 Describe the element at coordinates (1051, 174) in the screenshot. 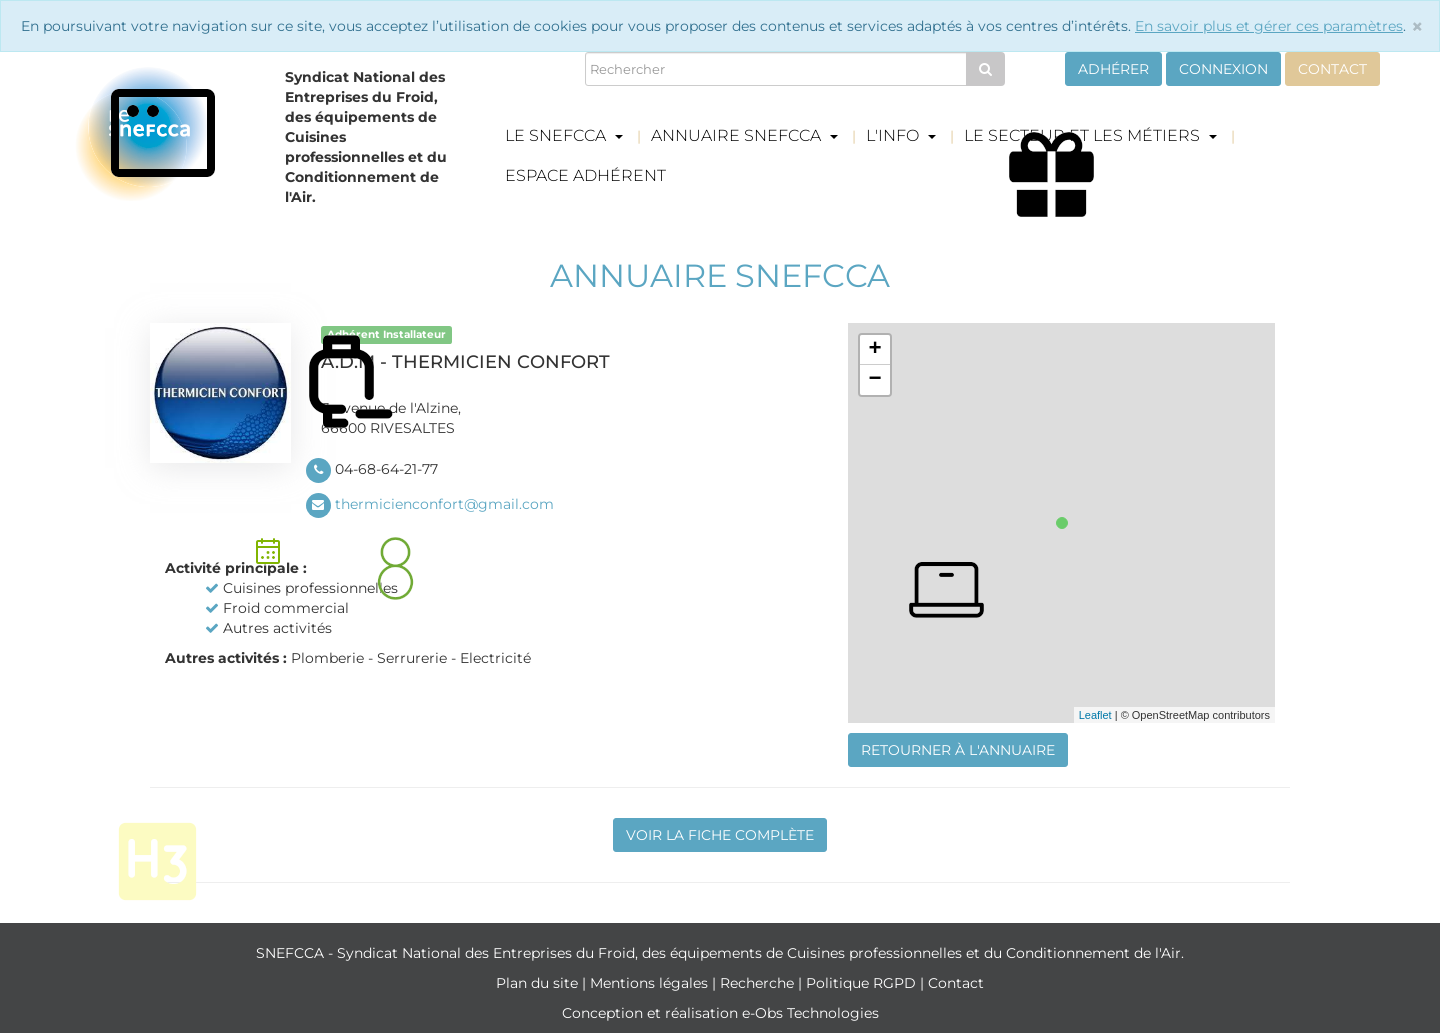

I see `access gifts or rewards` at that location.